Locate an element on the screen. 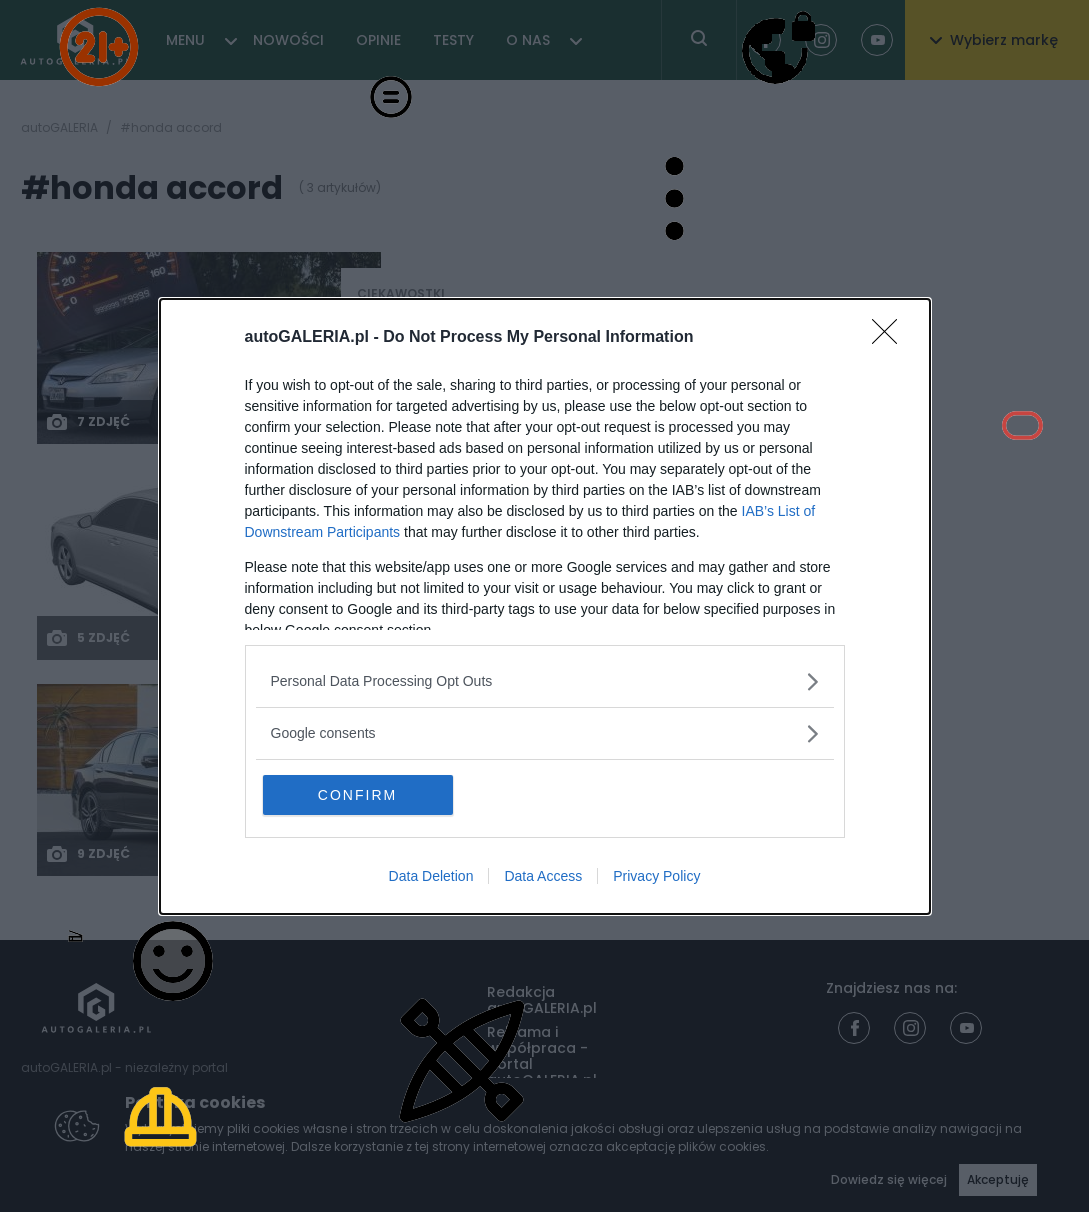 Image resolution: width=1089 pixels, height=1212 pixels. connect to a secure VPN network is located at coordinates (778, 47).